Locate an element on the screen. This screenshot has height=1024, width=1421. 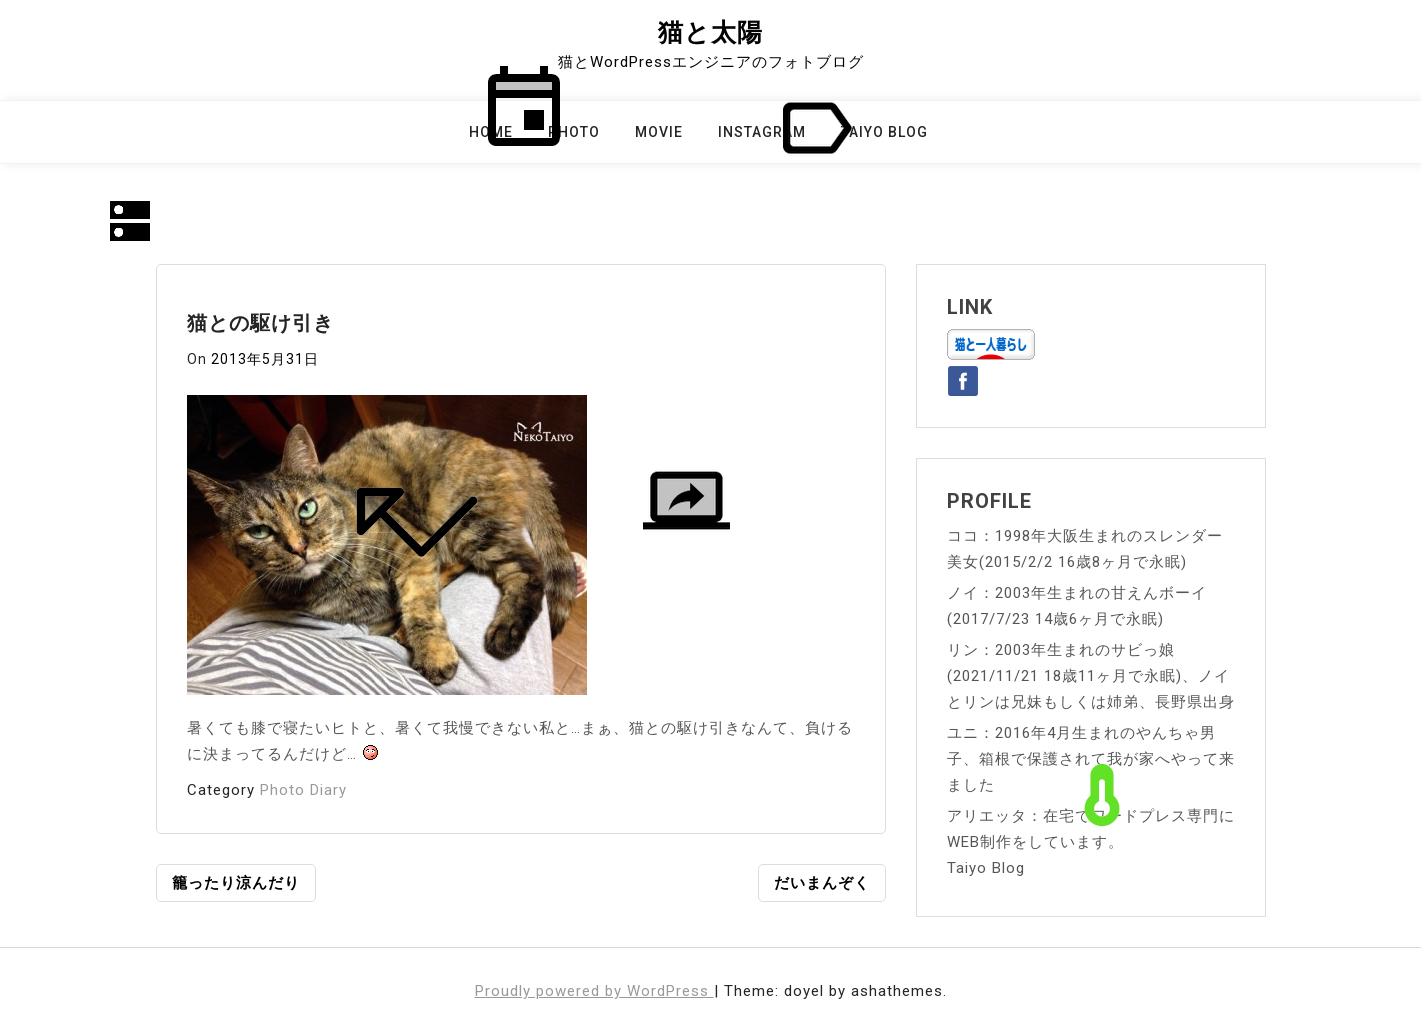
indicates high temperature reading is located at coordinates (1102, 795).